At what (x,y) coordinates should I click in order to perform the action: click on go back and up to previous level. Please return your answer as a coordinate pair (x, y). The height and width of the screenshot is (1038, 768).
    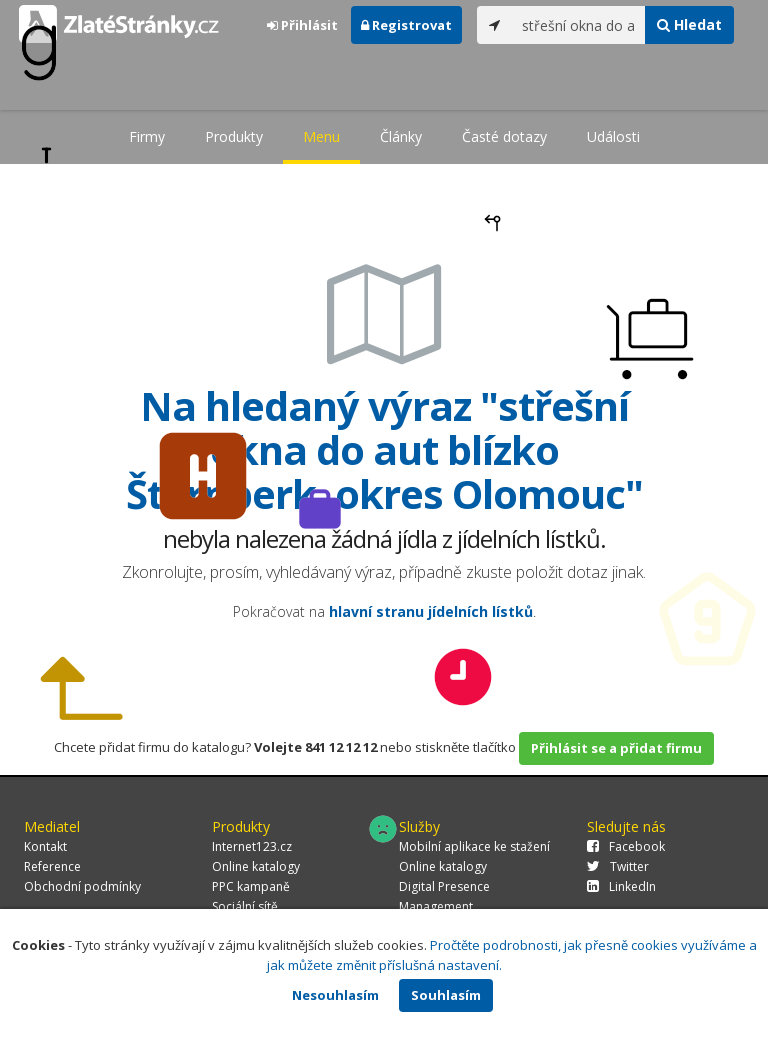
    Looking at the image, I should click on (78, 691).